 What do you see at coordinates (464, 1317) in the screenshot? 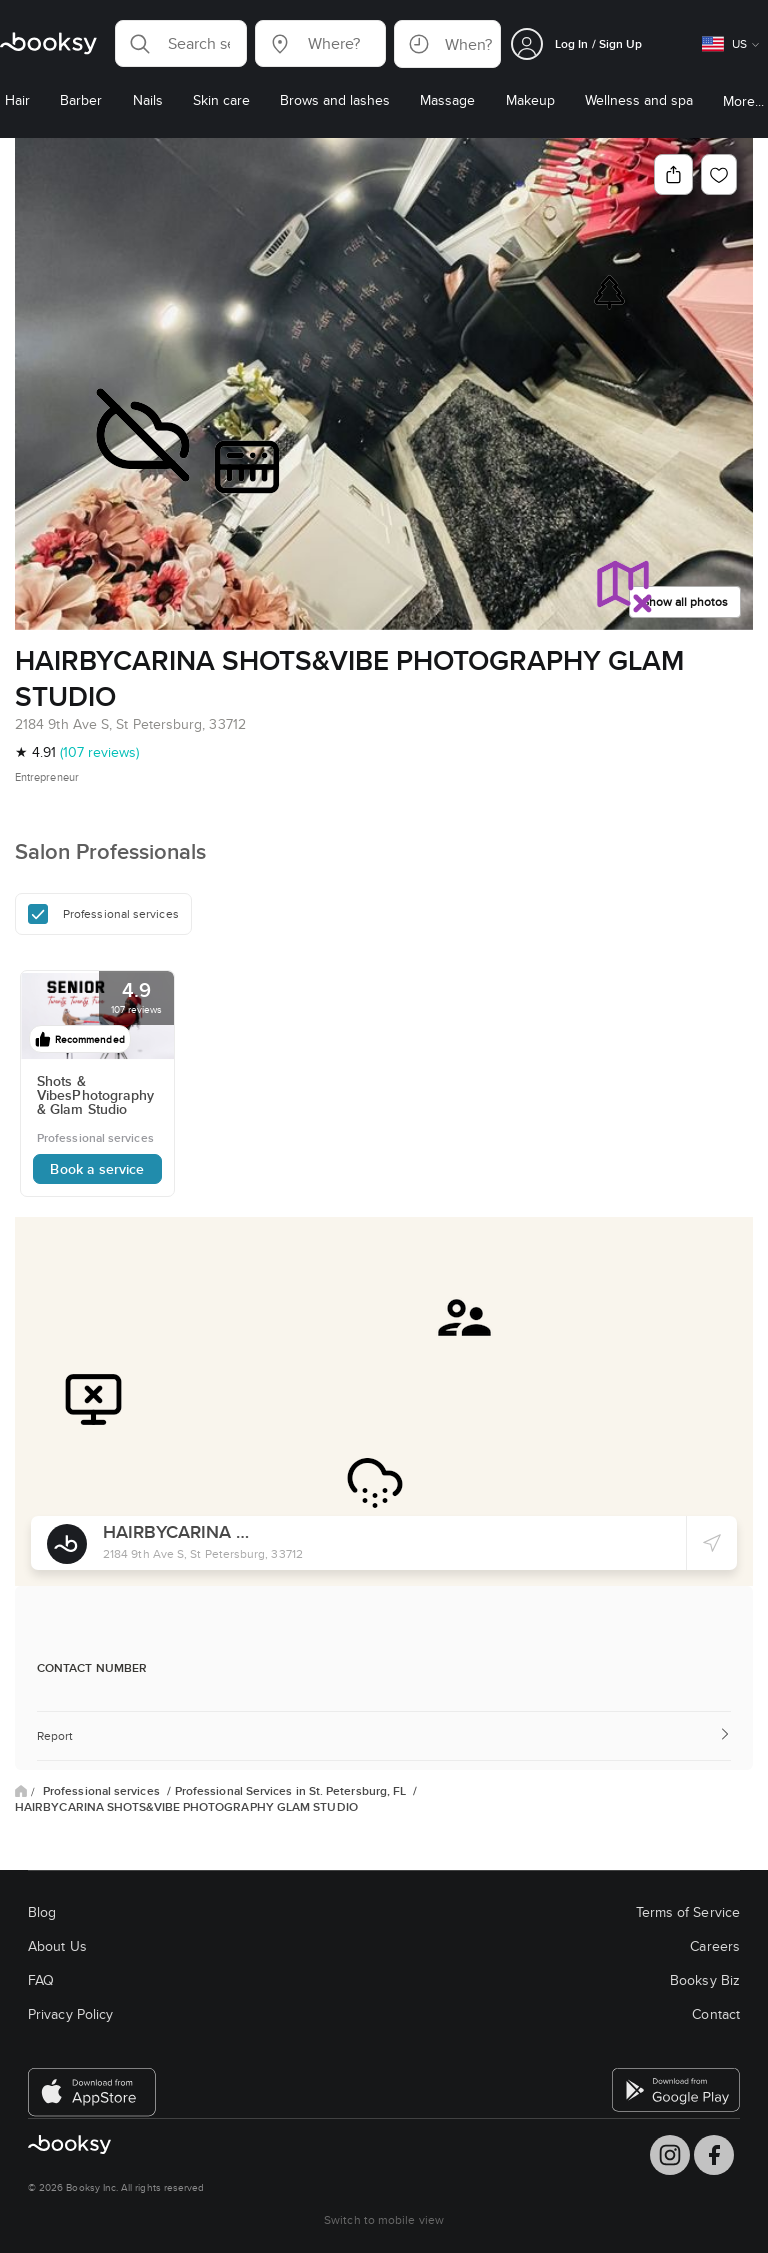
I see `manage team members or user accounts` at bounding box center [464, 1317].